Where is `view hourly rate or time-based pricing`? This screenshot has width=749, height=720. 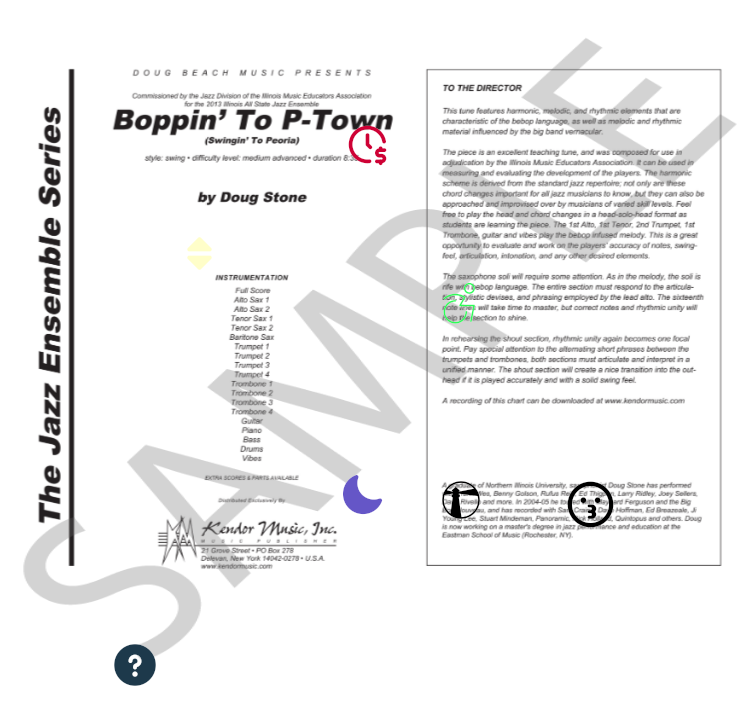 view hourly rate or time-based pricing is located at coordinates (367, 144).